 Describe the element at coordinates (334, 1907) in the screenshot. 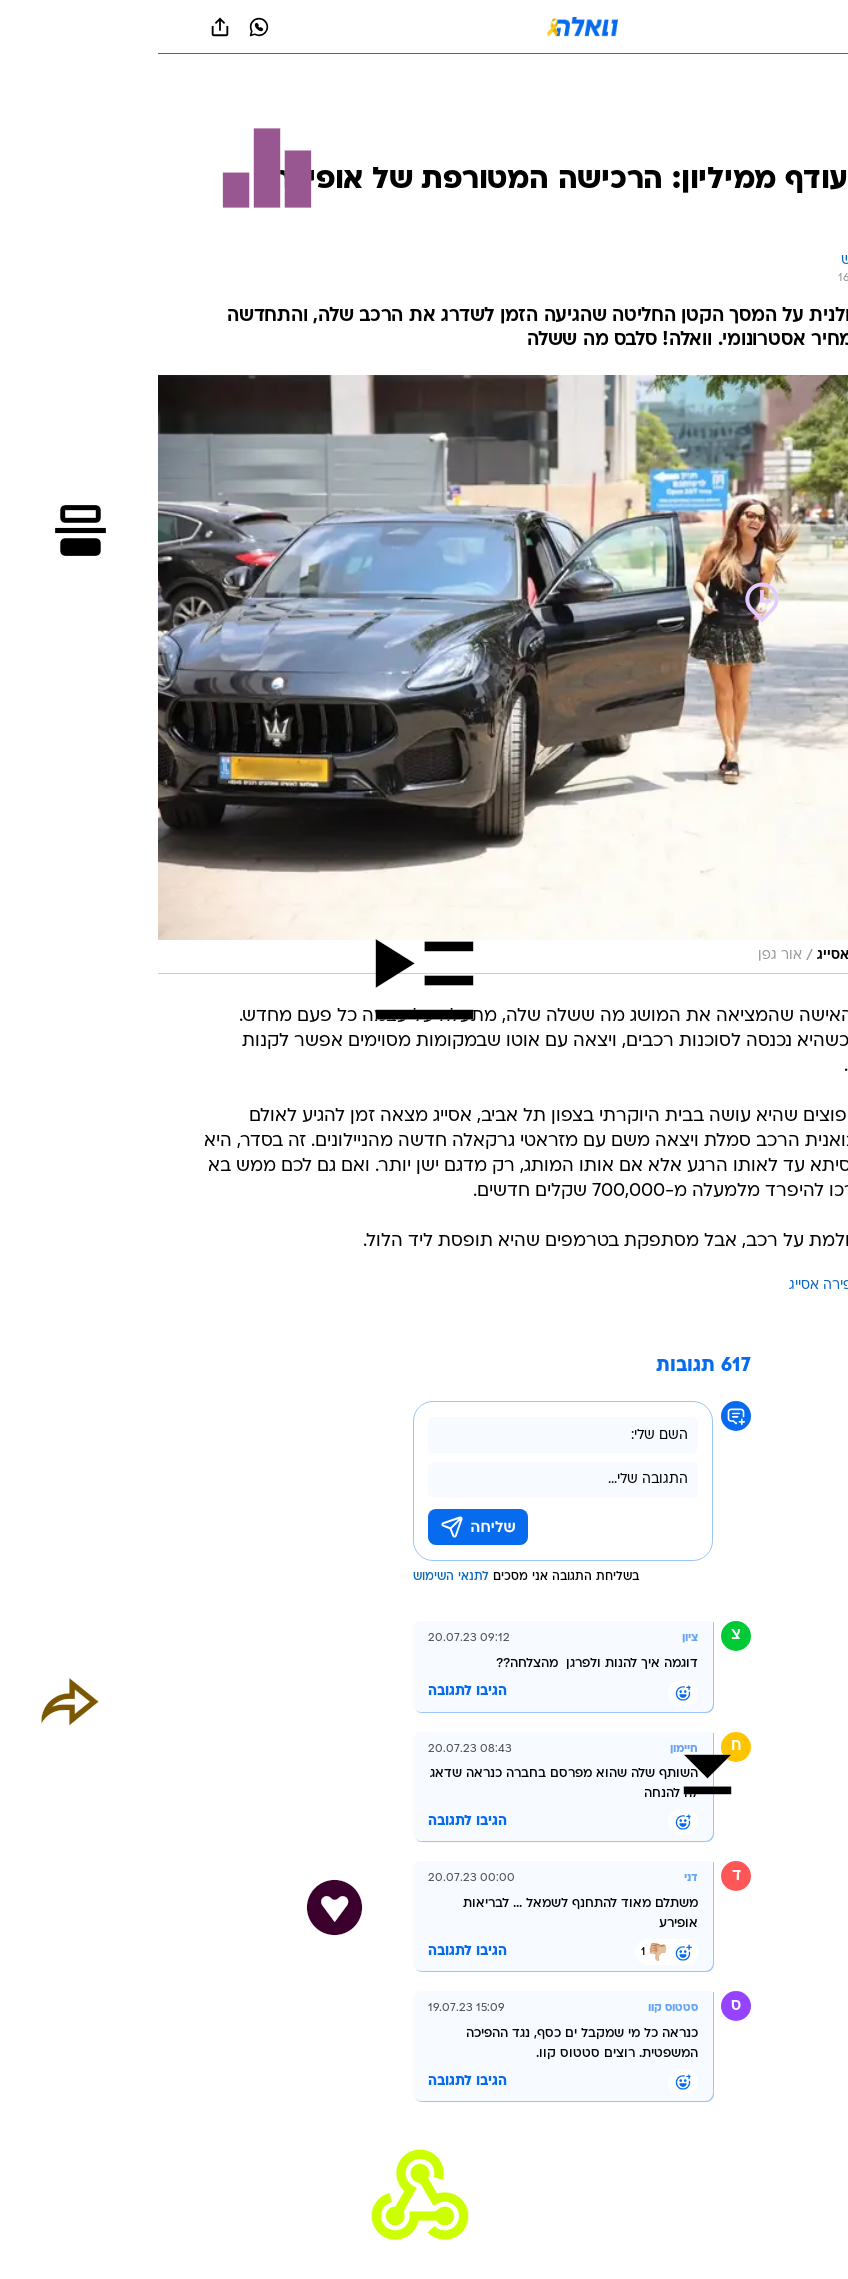

I see `gratipay logo - a platform for recurring donations and tips` at that location.